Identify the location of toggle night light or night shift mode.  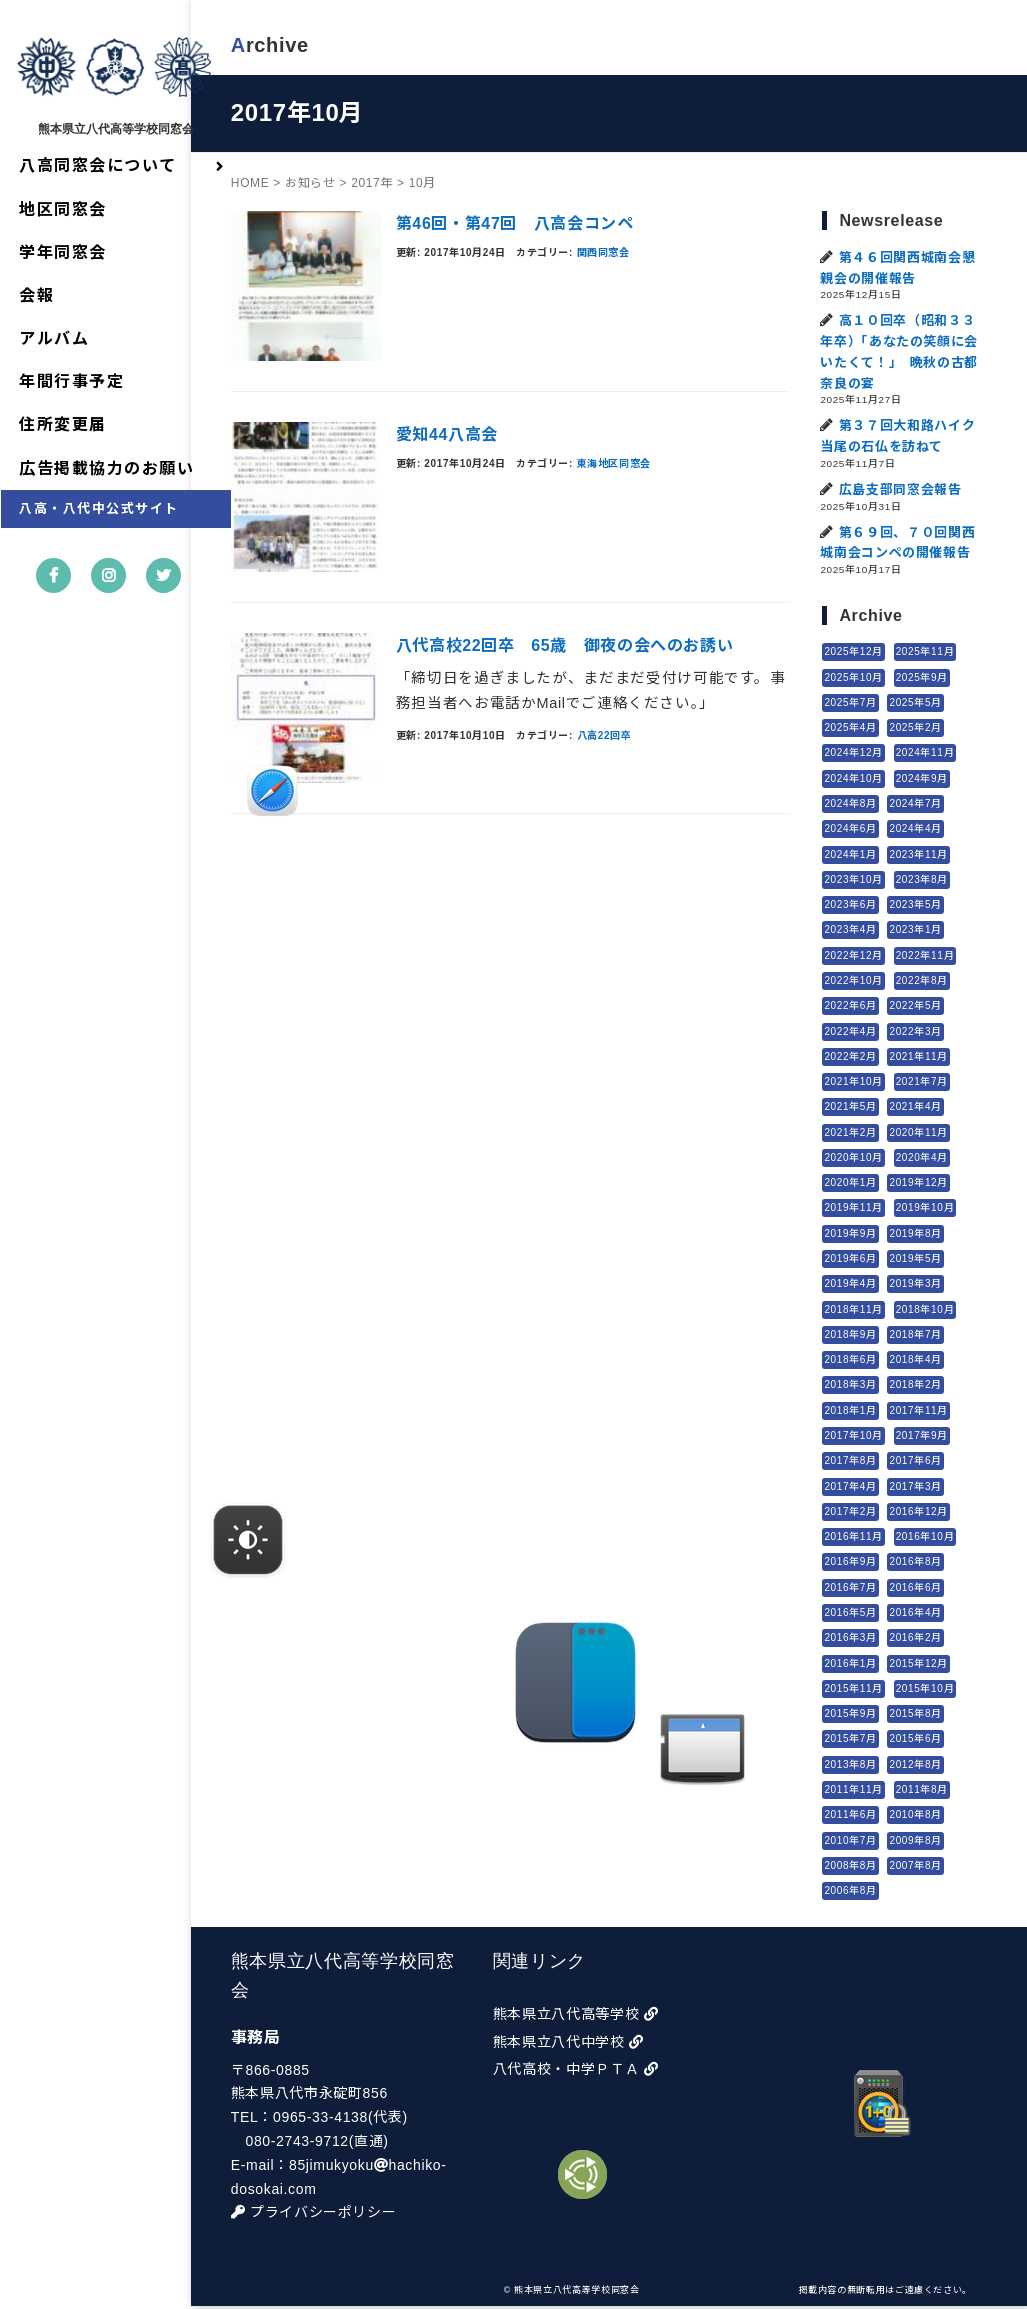
(248, 1541).